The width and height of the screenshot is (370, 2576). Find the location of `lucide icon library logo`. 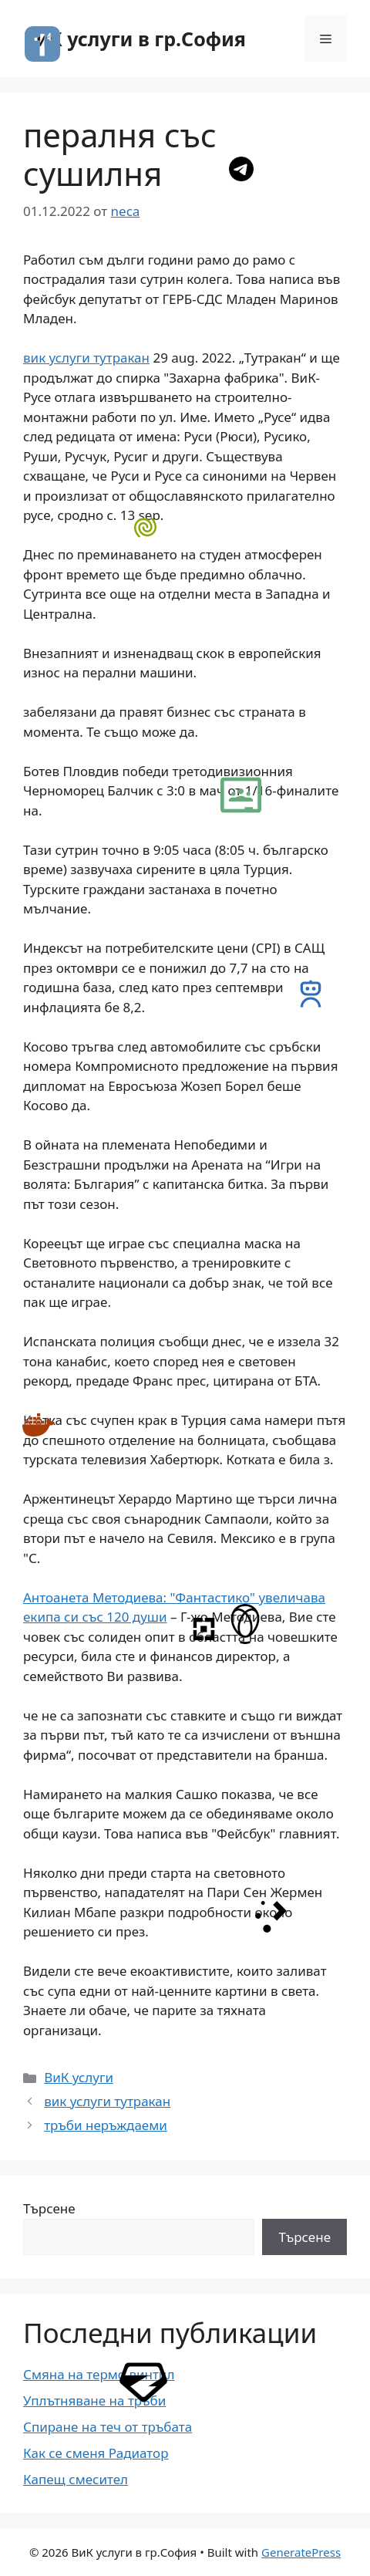

lucide icon library logo is located at coordinates (145, 527).